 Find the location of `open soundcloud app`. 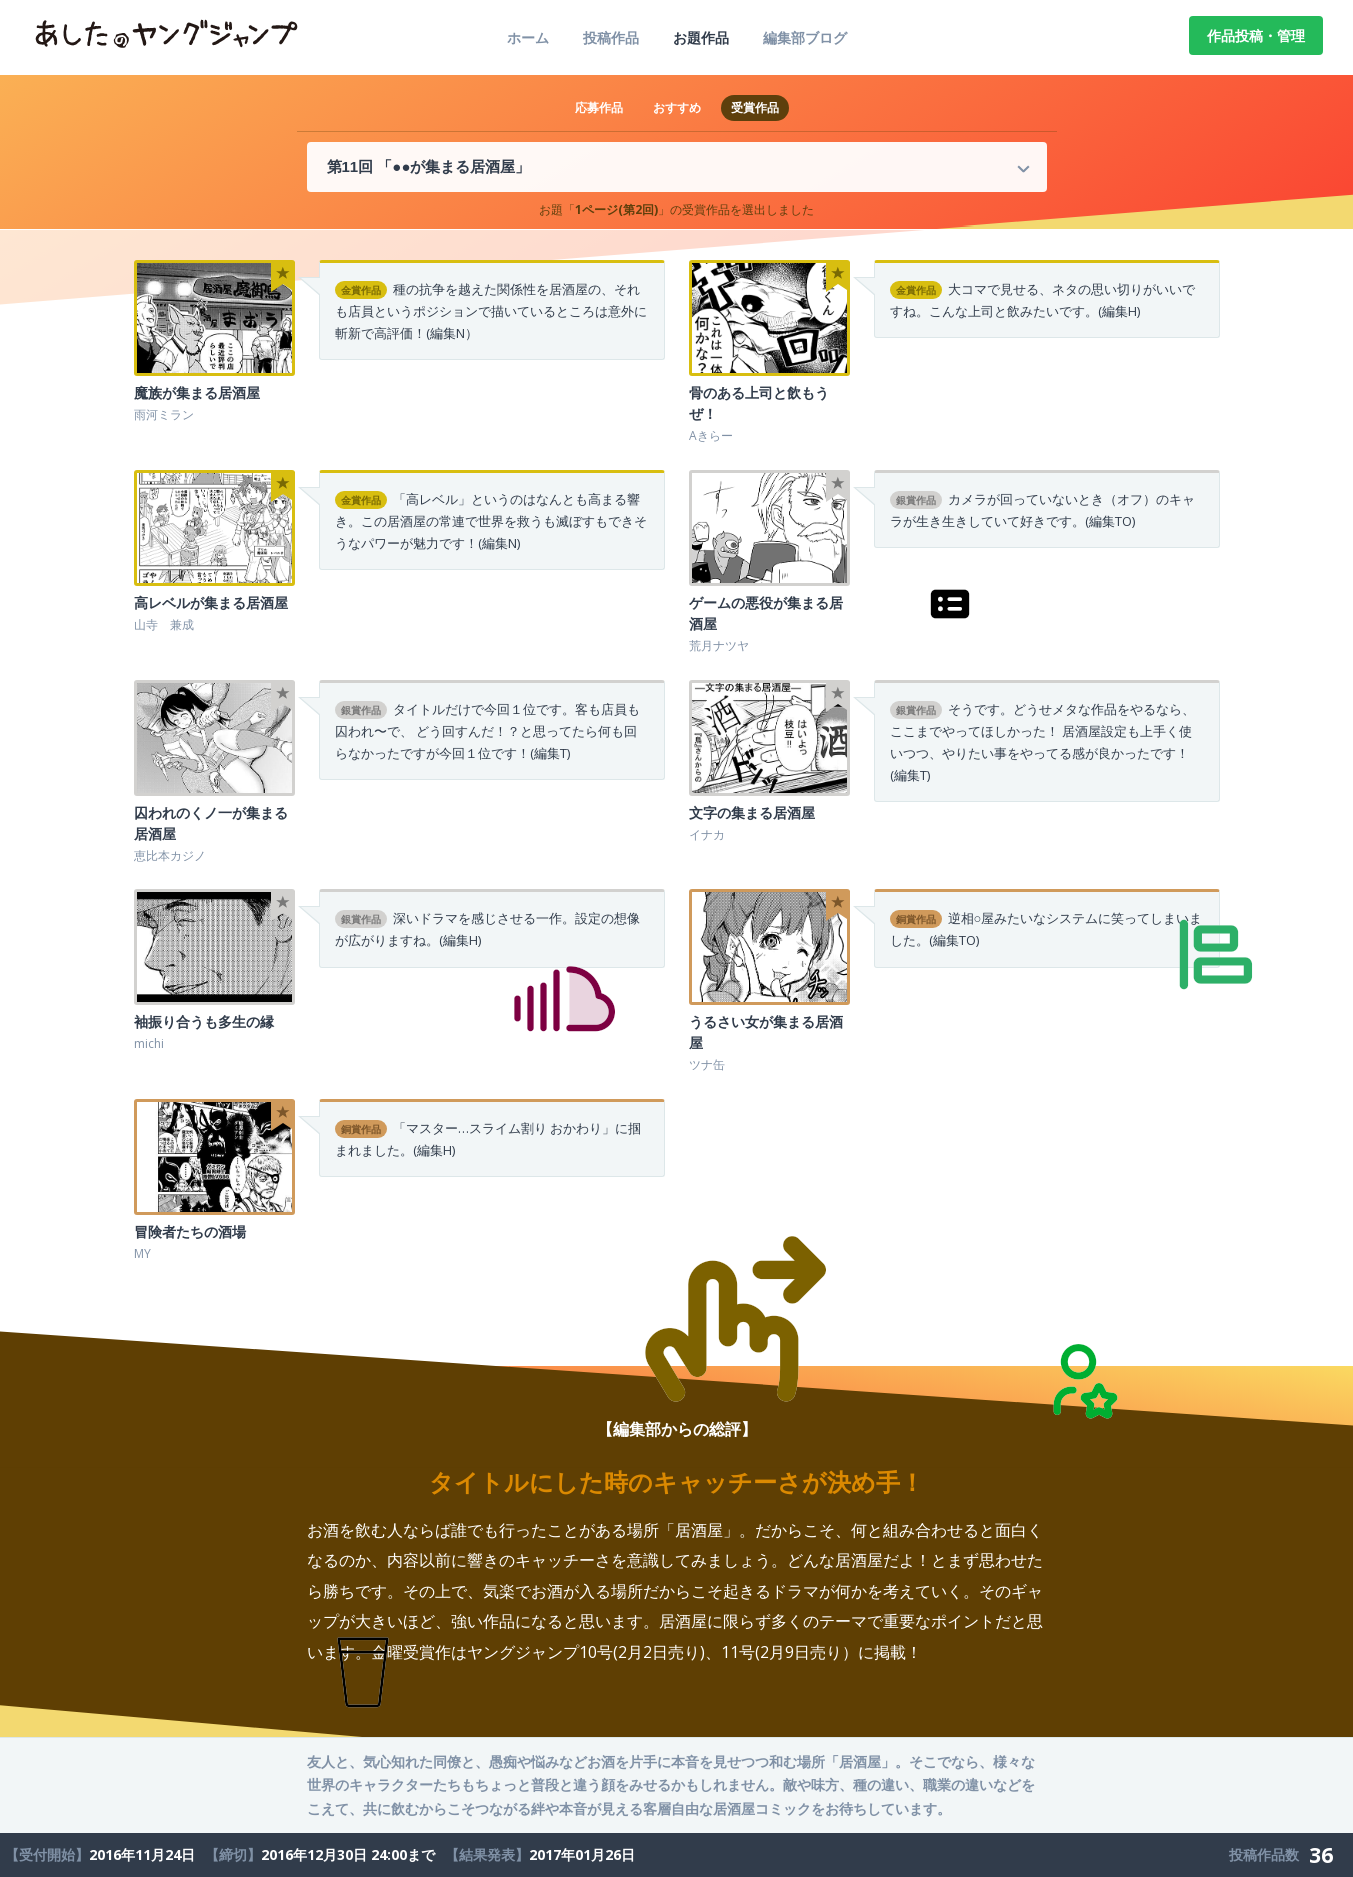

open soundcloud app is located at coordinates (563, 1002).